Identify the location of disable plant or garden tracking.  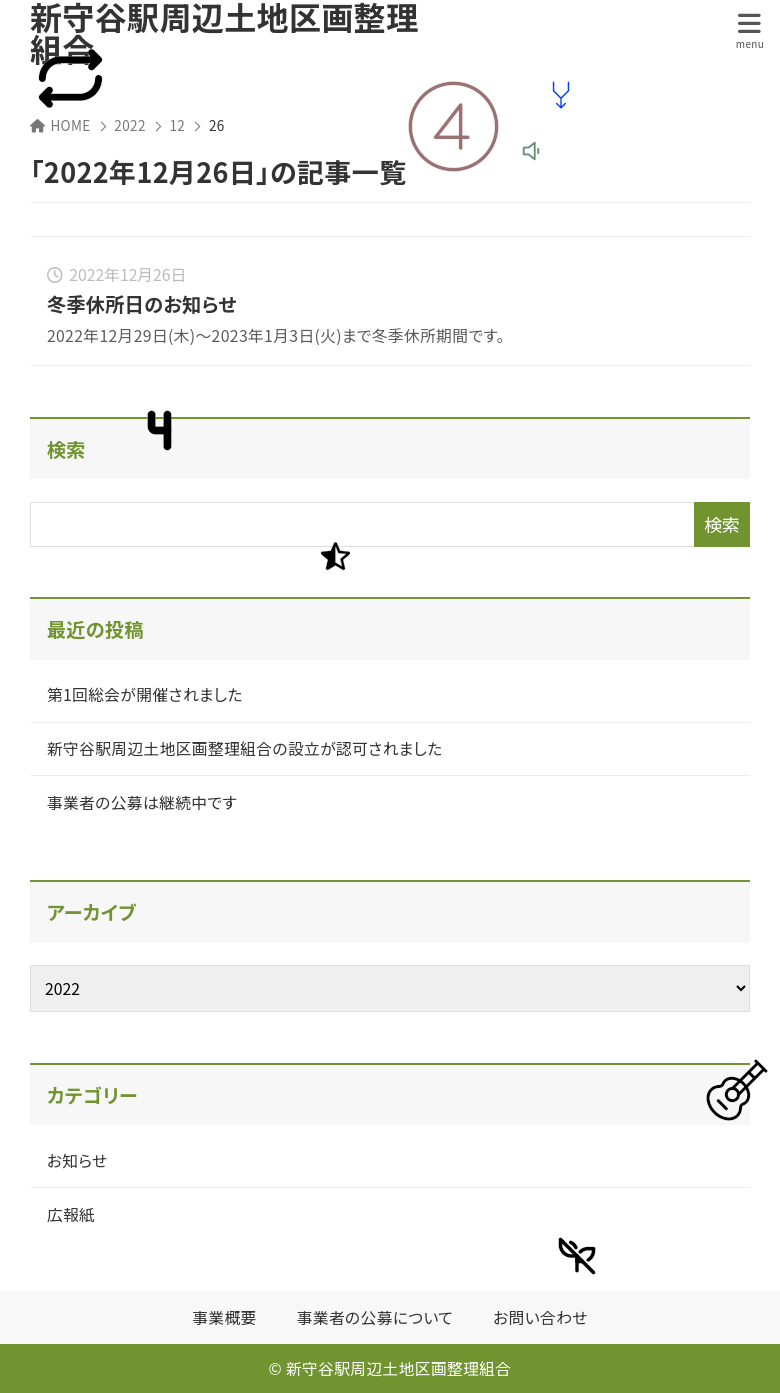
(577, 1256).